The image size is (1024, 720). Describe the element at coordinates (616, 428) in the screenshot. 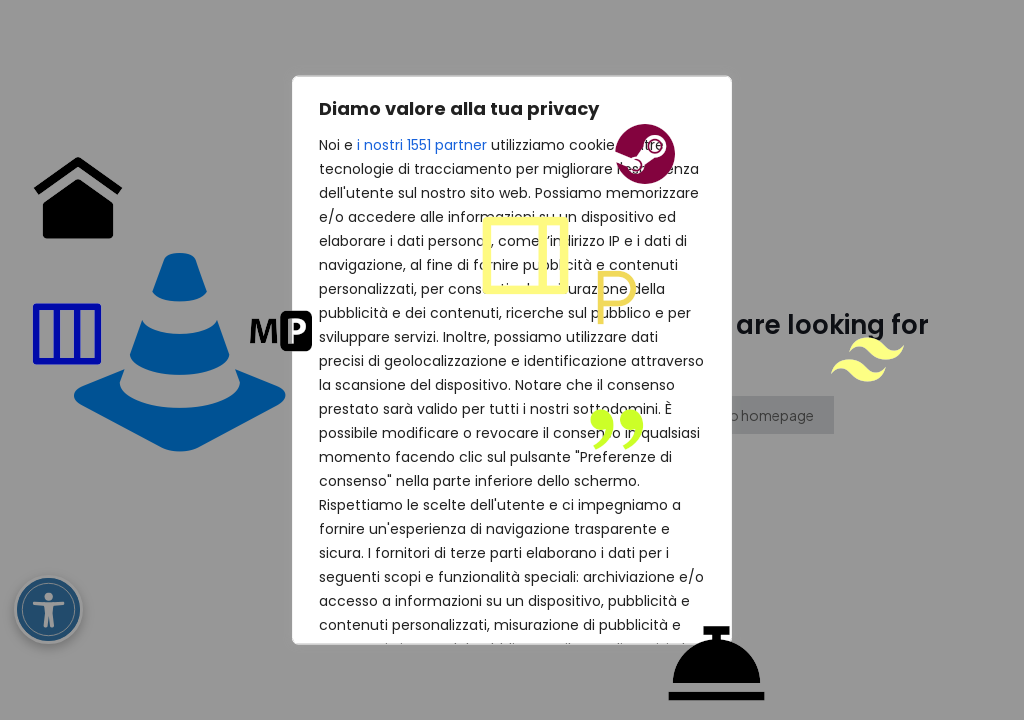

I see `insert a closing quotation mark` at that location.